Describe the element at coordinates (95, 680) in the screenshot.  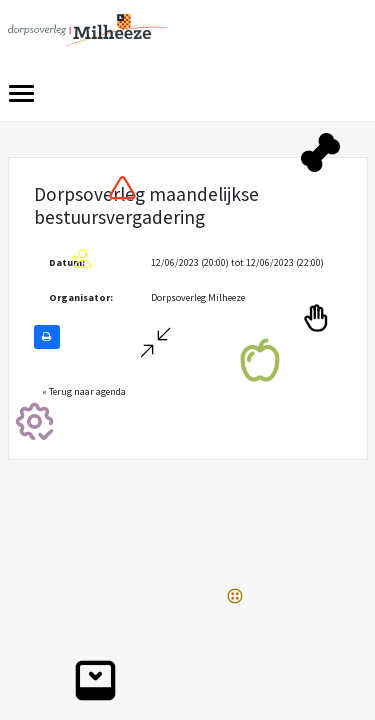
I see `collapse the bottom navigation bar` at that location.